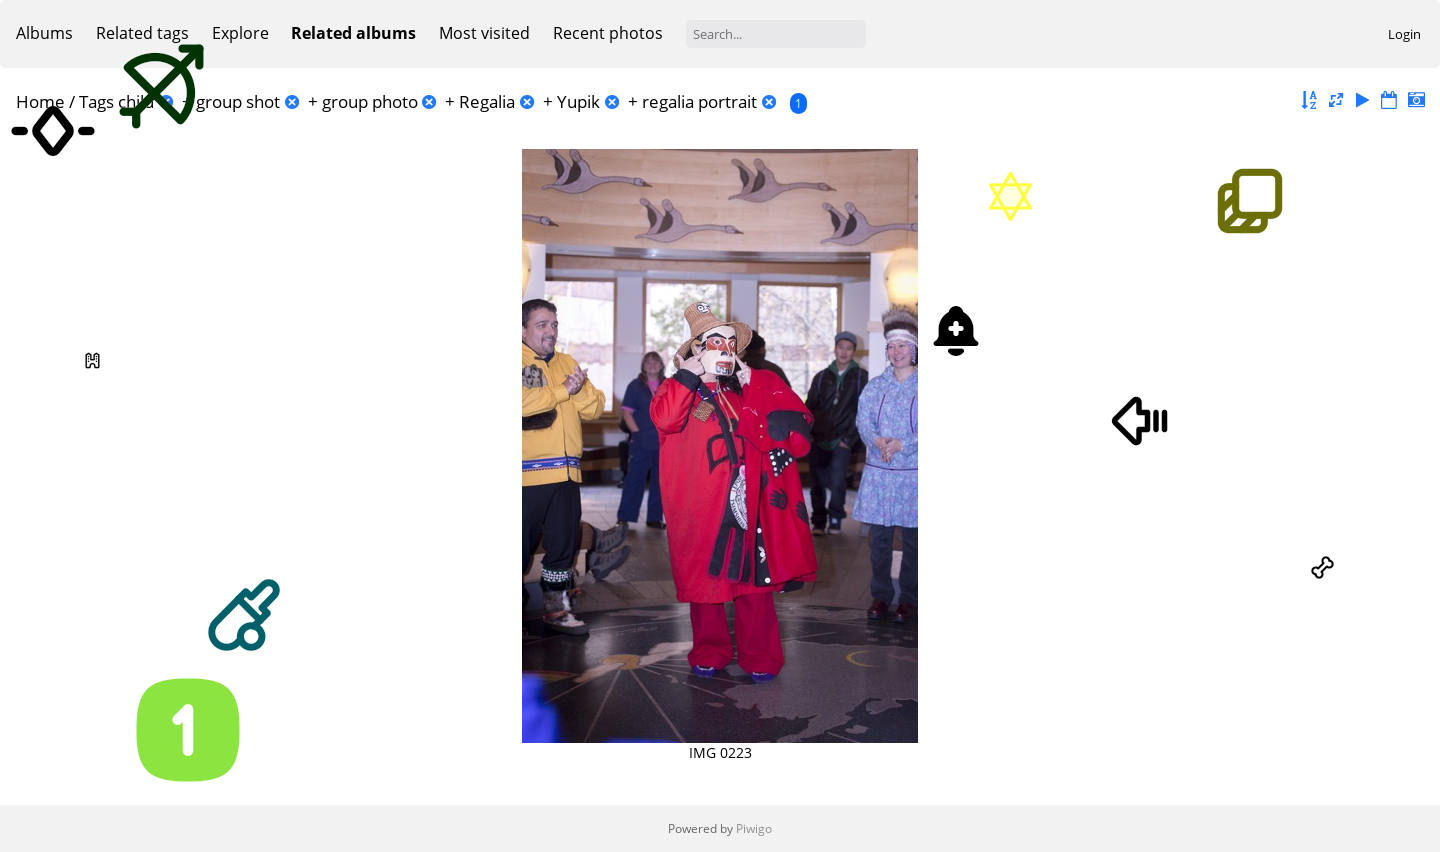 The width and height of the screenshot is (1440, 852). What do you see at coordinates (1250, 201) in the screenshot?
I see `select the bottom layer in a stack` at bounding box center [1250, 201].